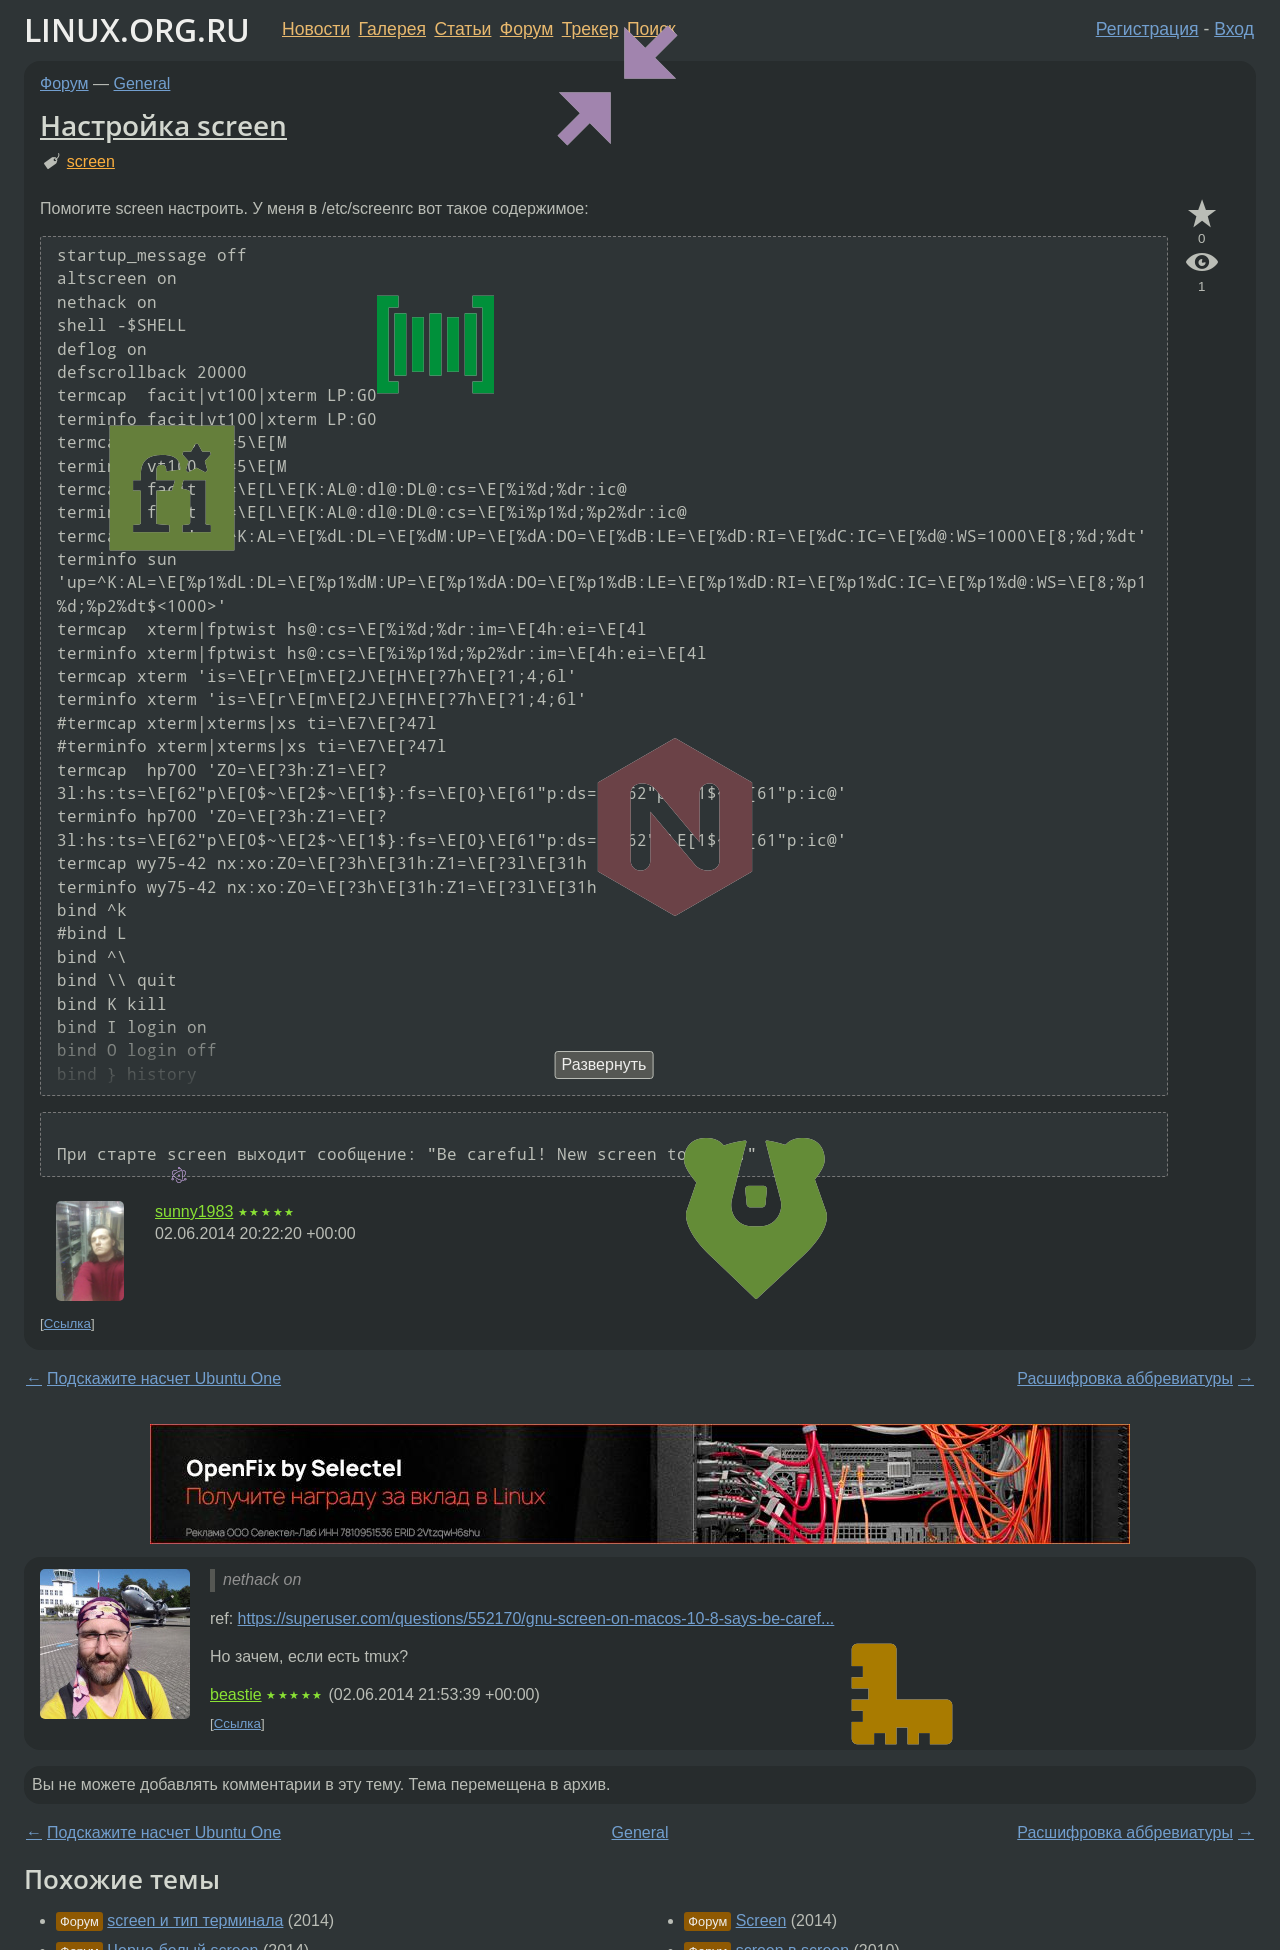 The height and width of the screenshot is (1950, 1280). I want to click on access measurement or ruler tool, so click(902, 1694).